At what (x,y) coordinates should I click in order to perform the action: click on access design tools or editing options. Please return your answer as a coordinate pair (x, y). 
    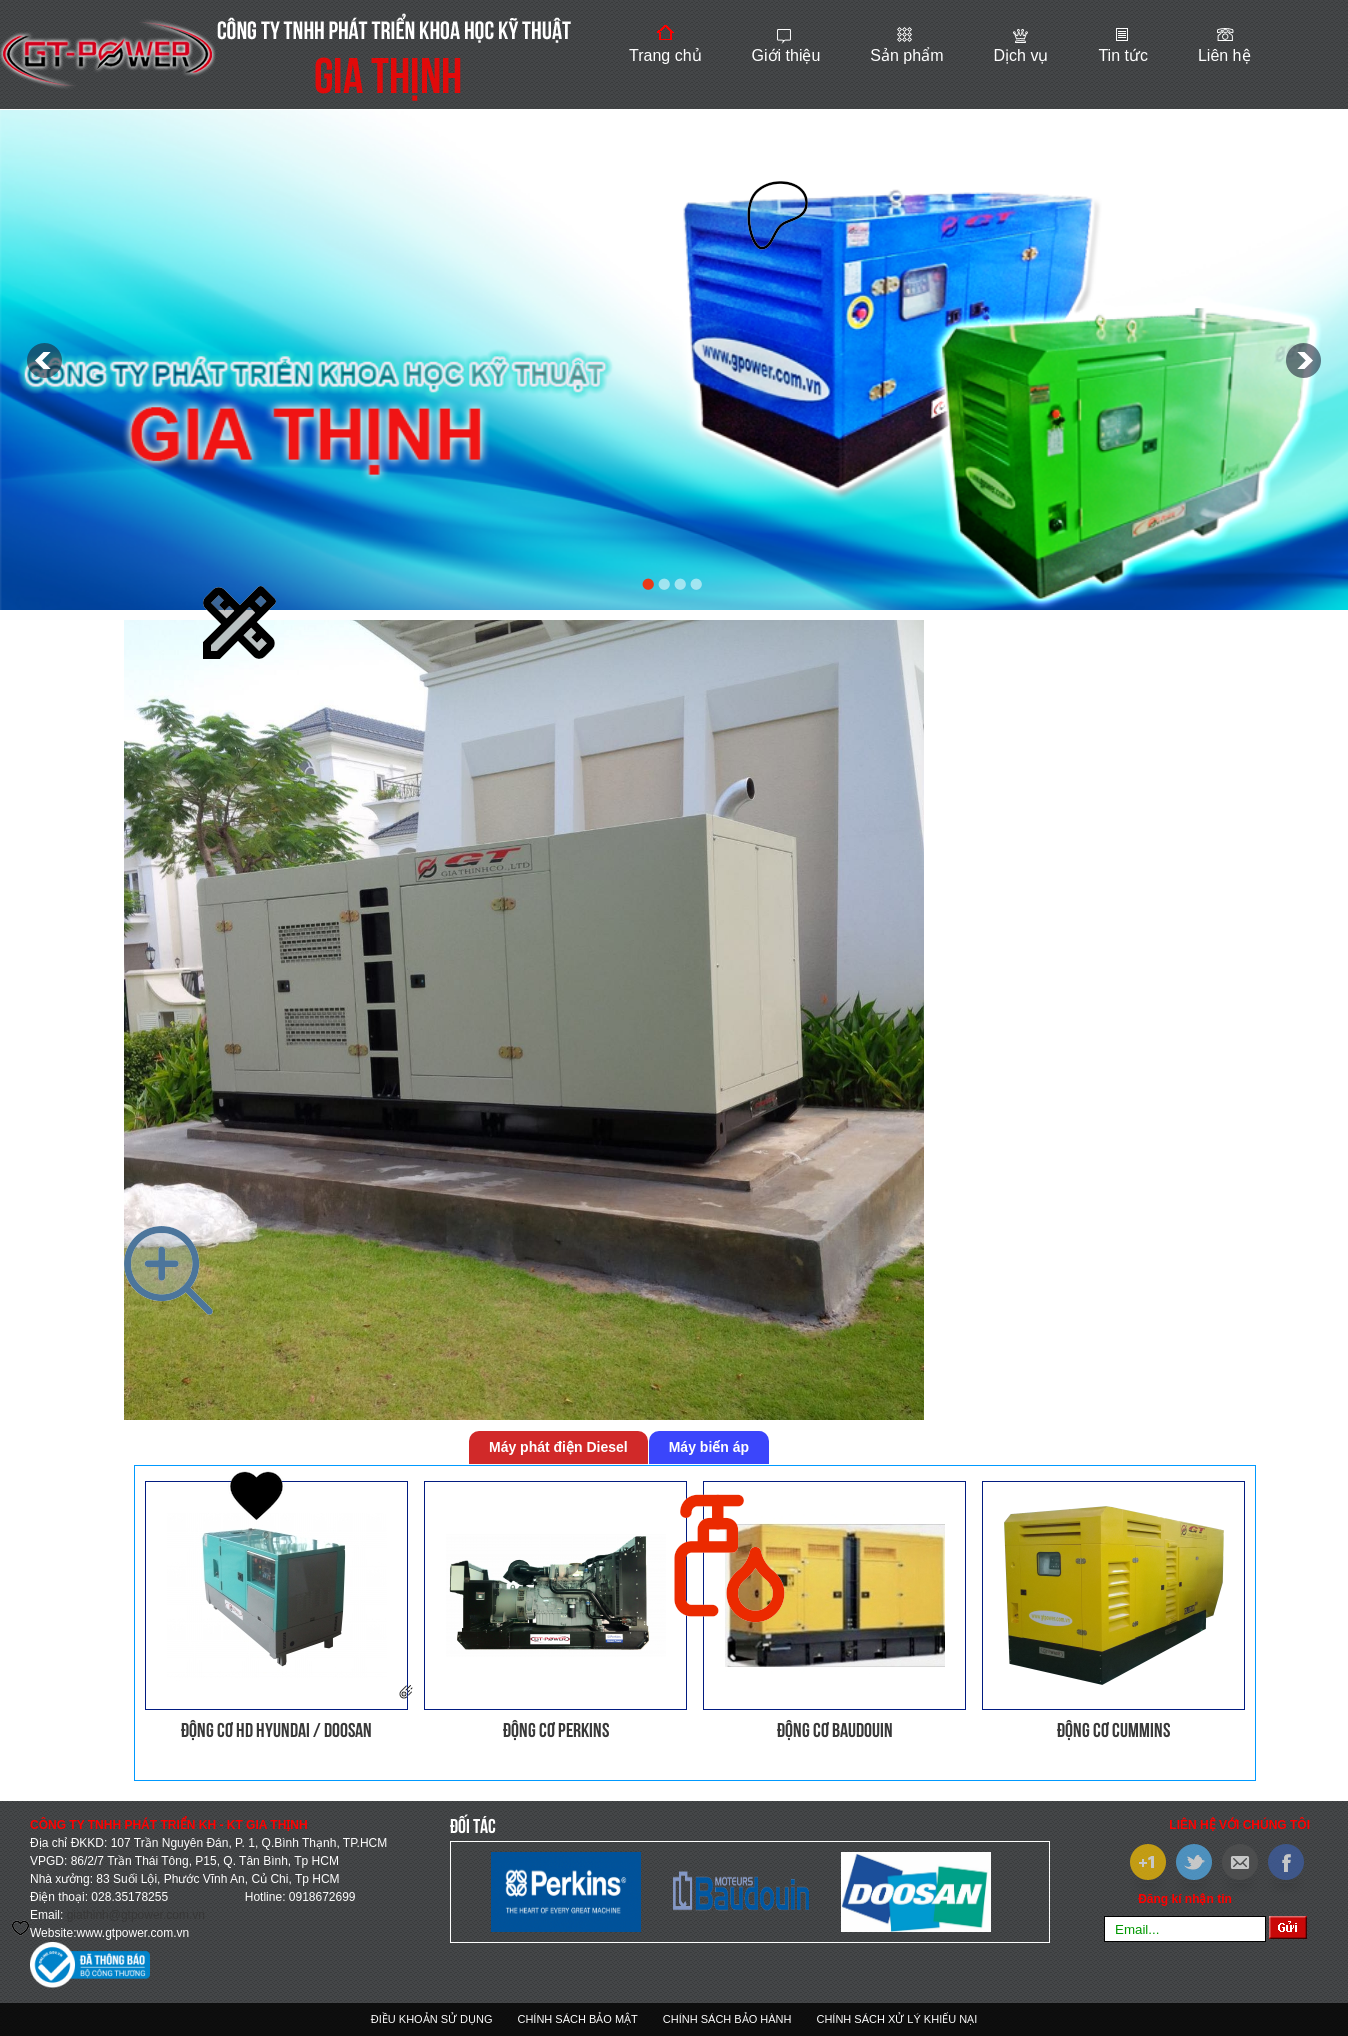
    Looking at the image, I should click on (239, 623).